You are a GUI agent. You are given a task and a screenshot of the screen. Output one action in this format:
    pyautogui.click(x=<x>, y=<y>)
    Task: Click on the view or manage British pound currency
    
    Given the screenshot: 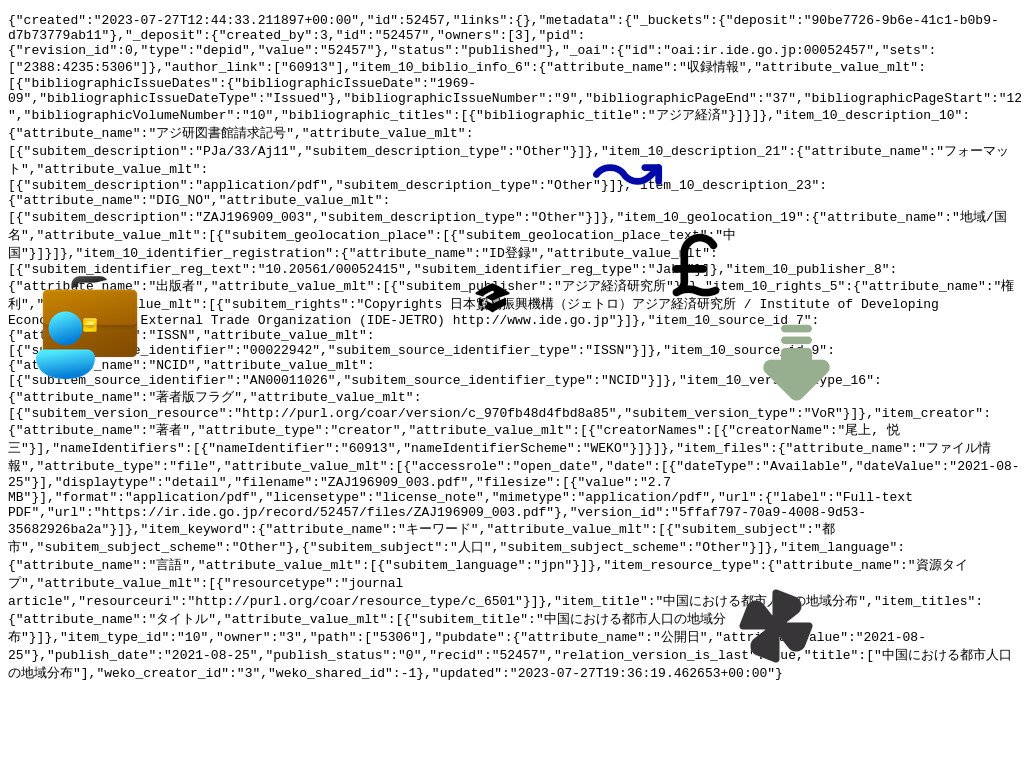 What is the action you would take?
    pyautogui.click(x=696, y=265)
    